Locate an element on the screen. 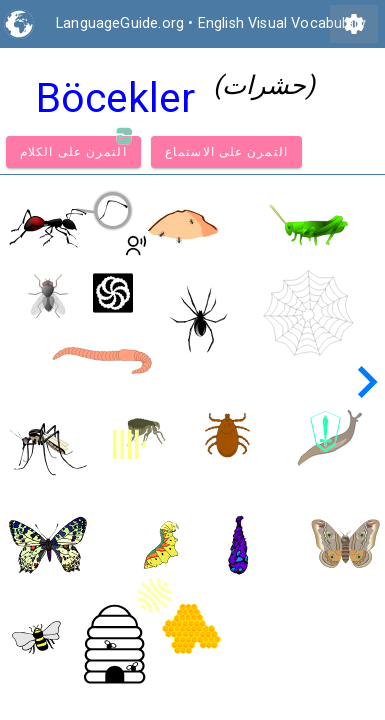 Image resolution: width=385 pixels, height=720 pixels. access boxing or combat sports content is located at coordinates (124, 136).